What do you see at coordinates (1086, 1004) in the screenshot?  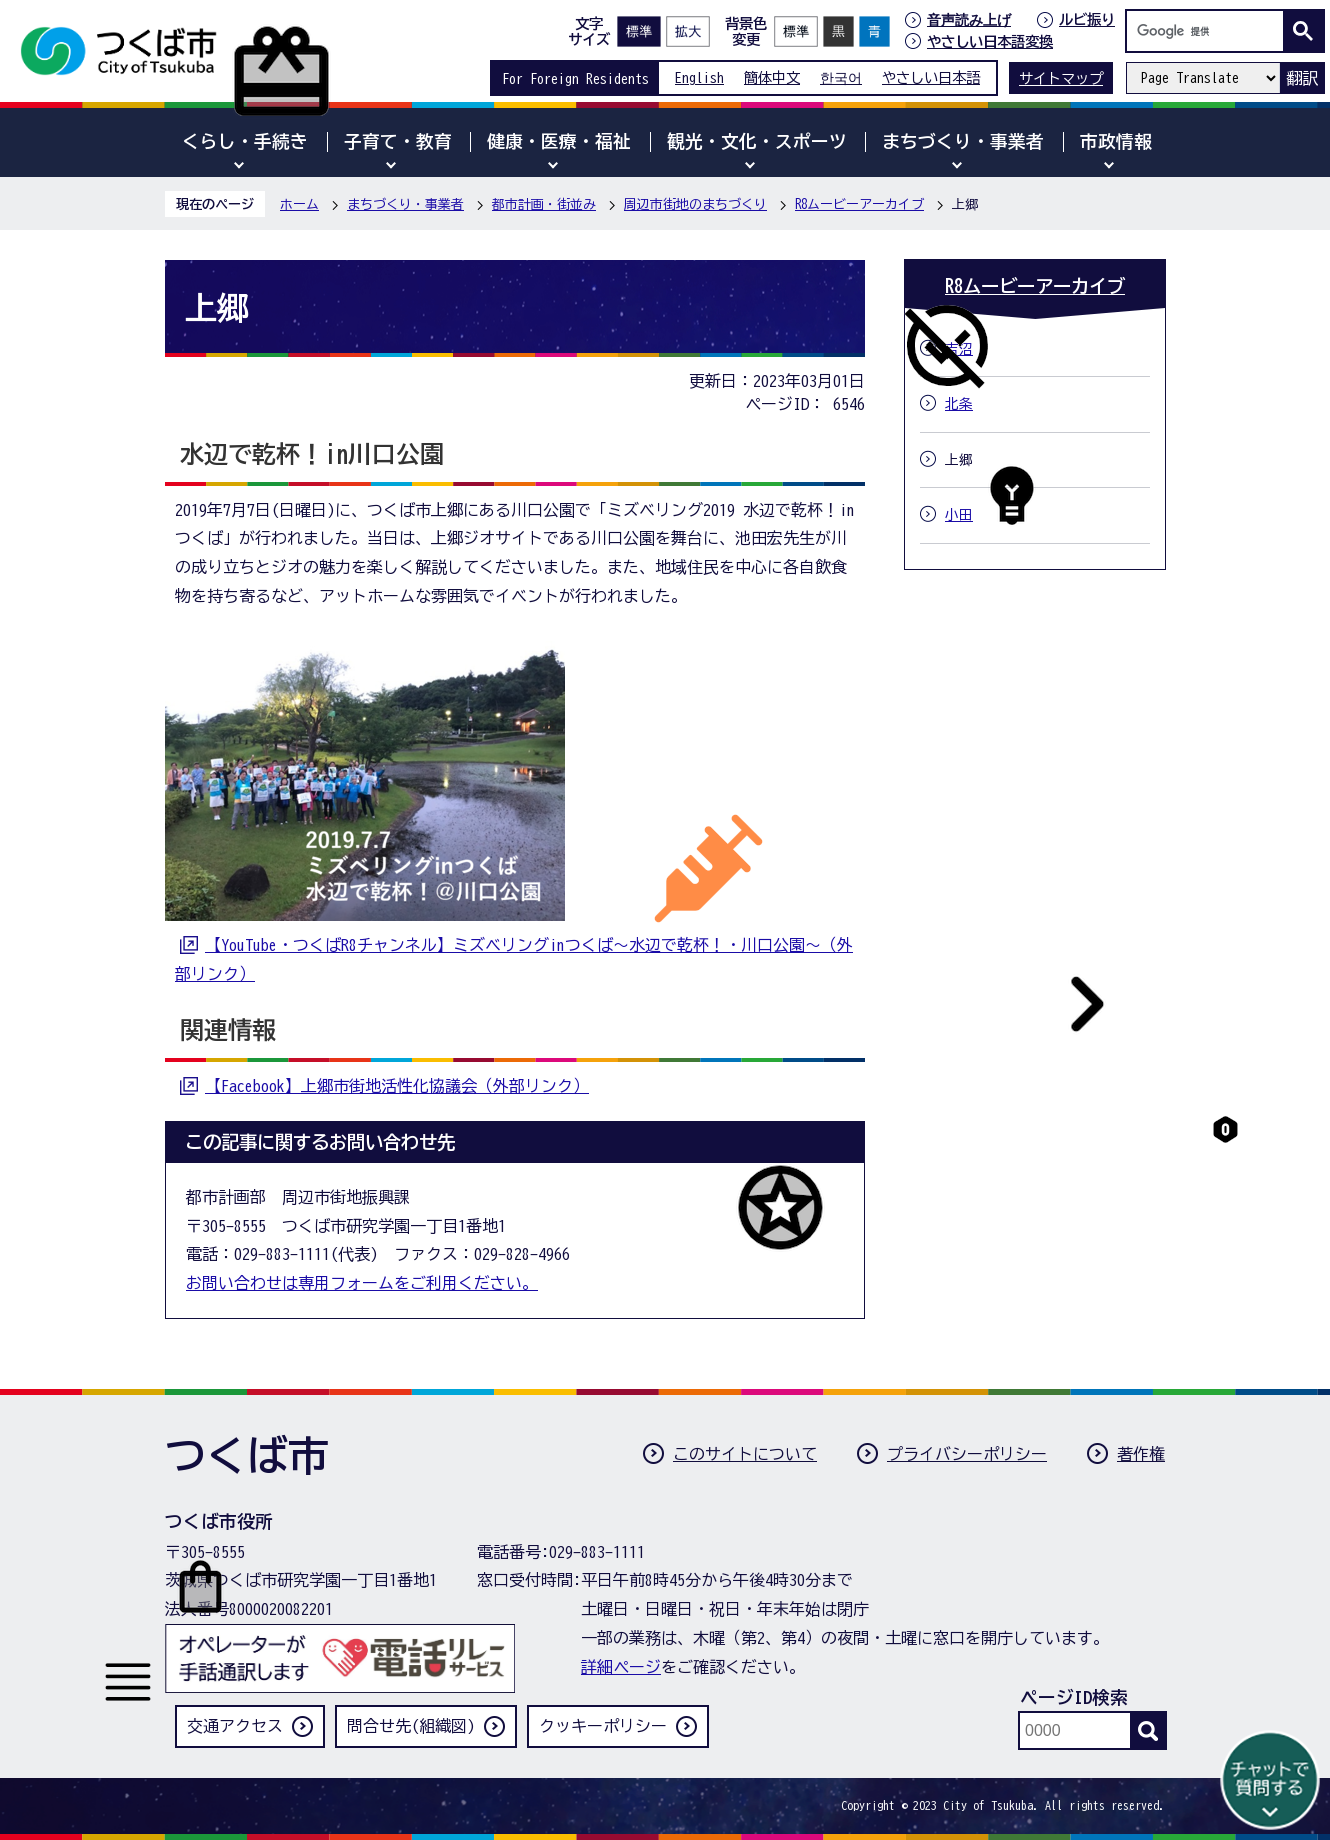 I see `go to the next item or page` at bounding box center [1086, 1004].